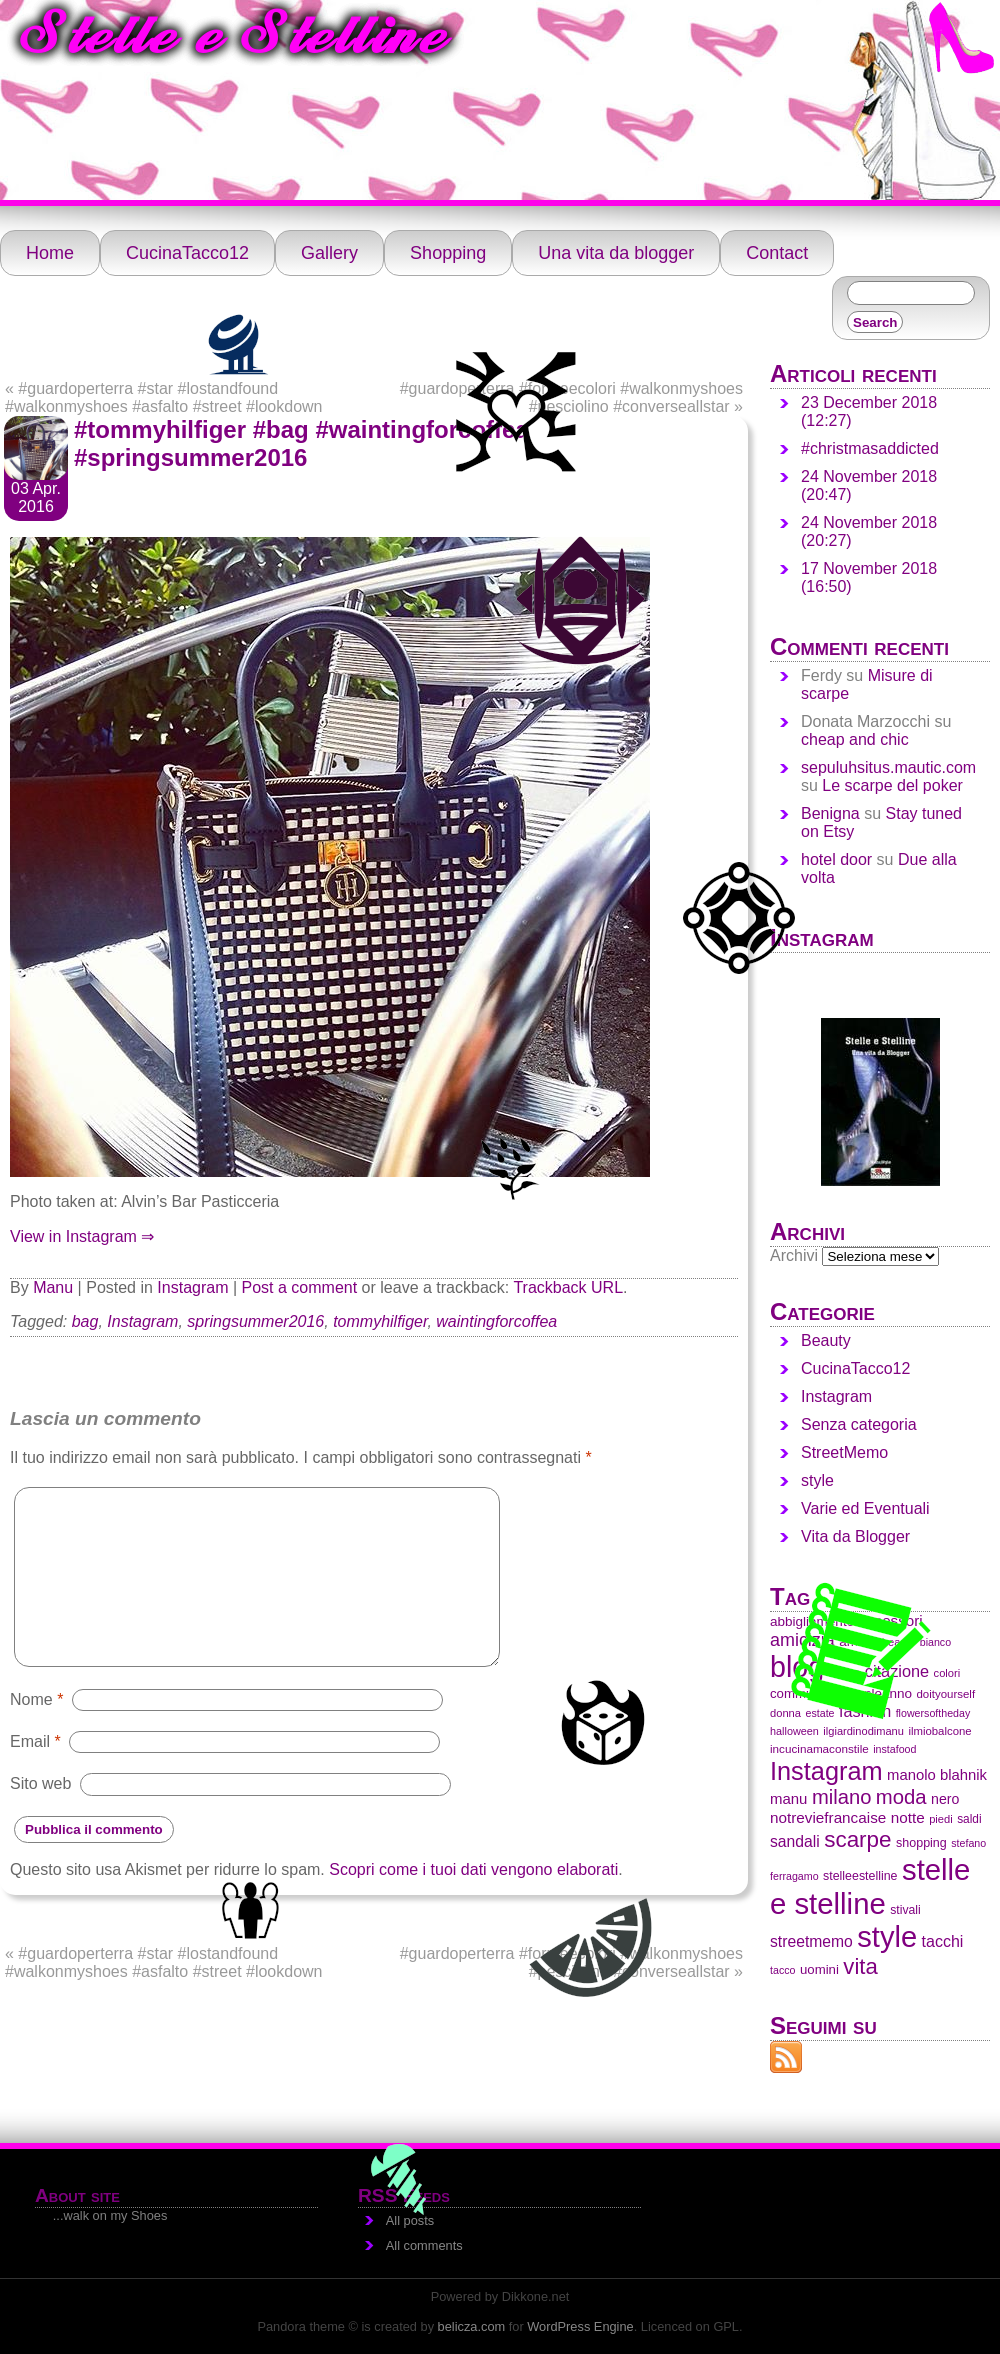 The width and height of the screenshot is (1000, 2354). What do you see at coordinates (739, 918) in the screenshot?
I see `network or connection hub icon` at bounding box center [739, 918].